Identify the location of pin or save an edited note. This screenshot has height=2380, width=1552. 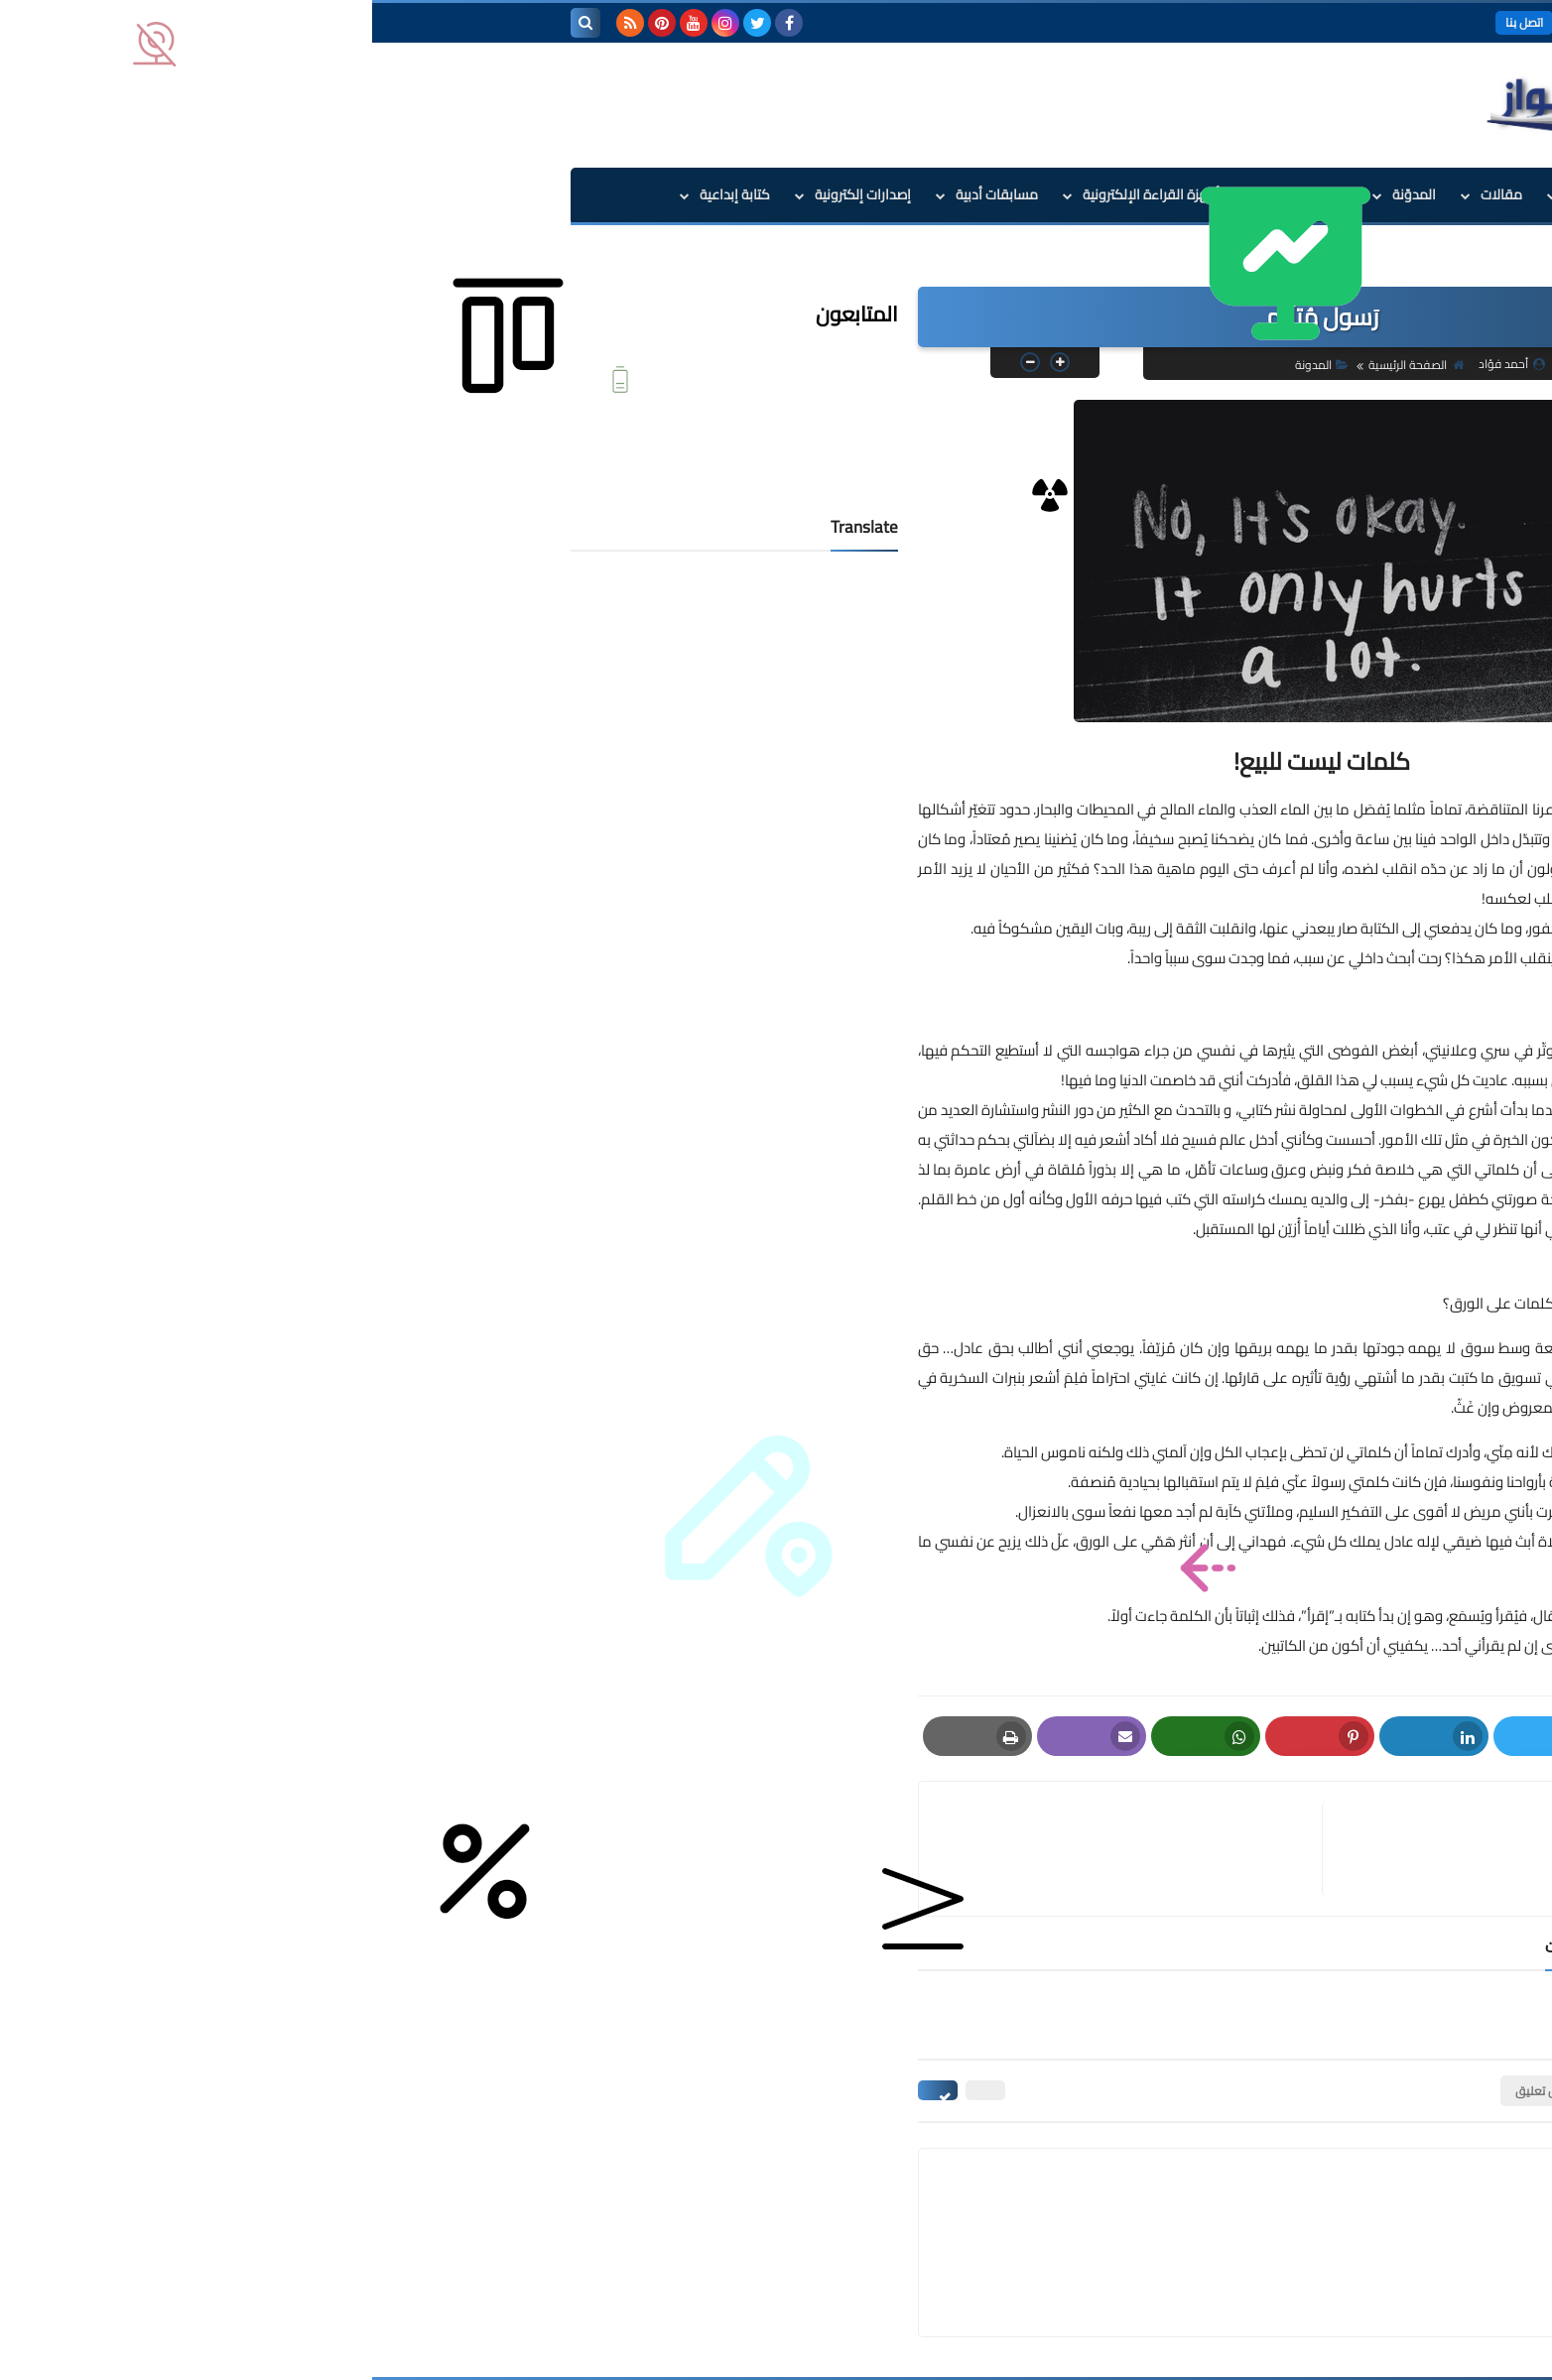
(740, 1505).